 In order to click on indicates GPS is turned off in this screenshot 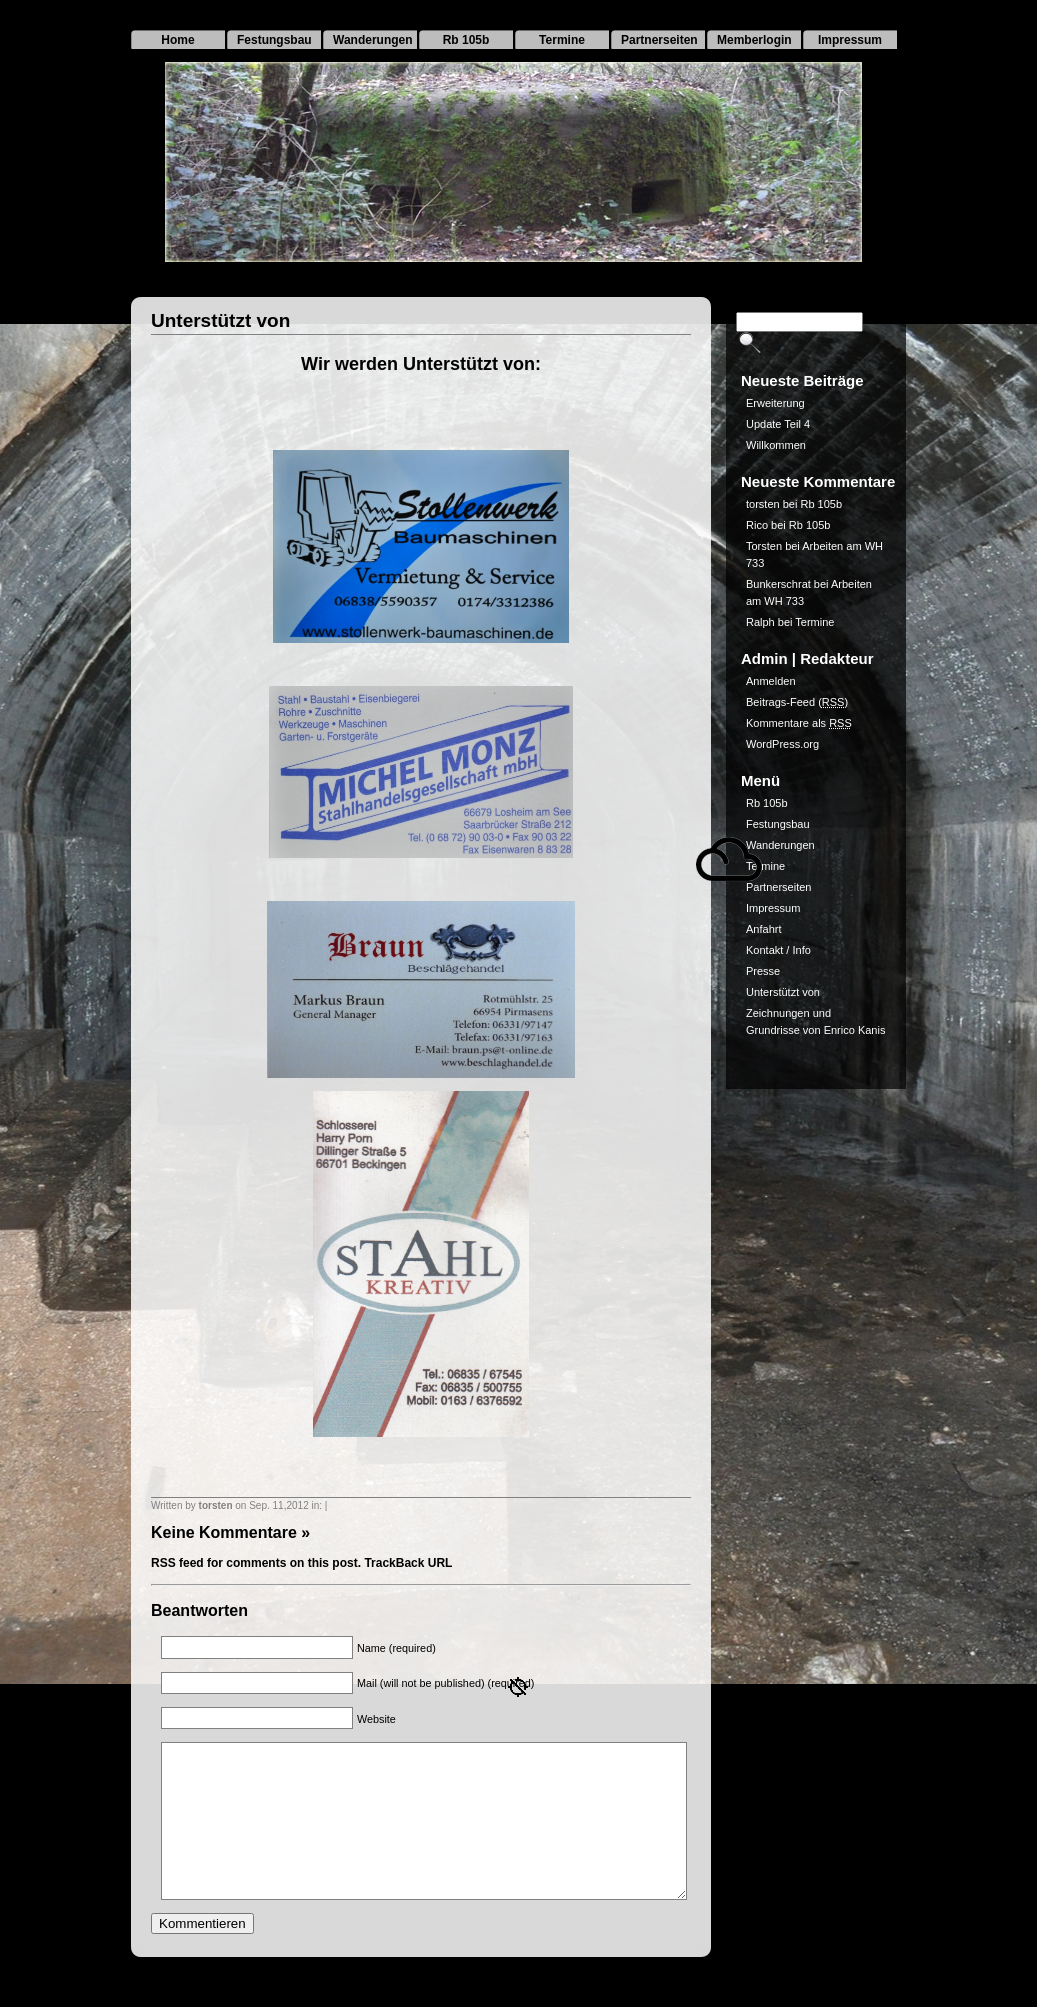, I will do `click(518, 1687)`.